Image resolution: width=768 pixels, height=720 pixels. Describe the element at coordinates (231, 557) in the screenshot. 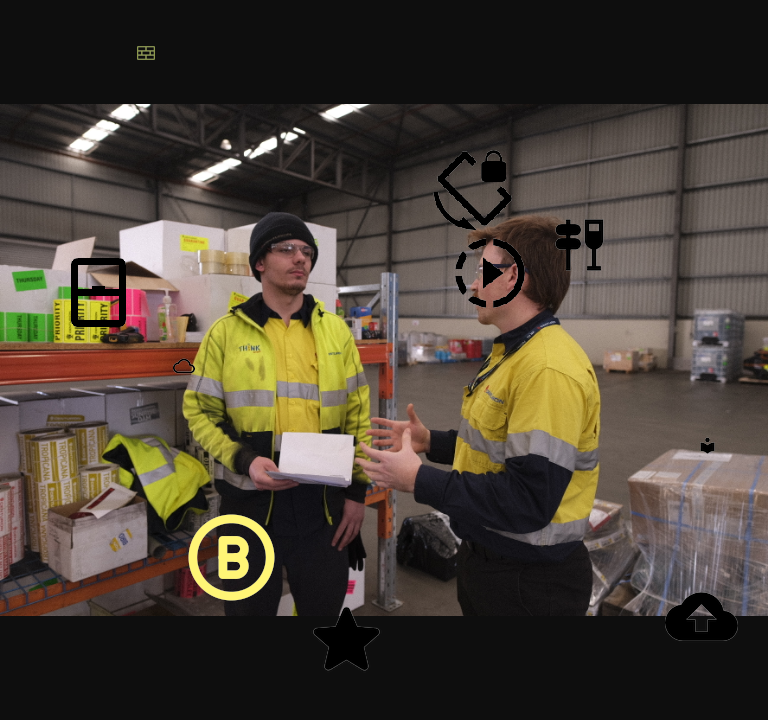

I see `xbox controller B button indicator` at that location.